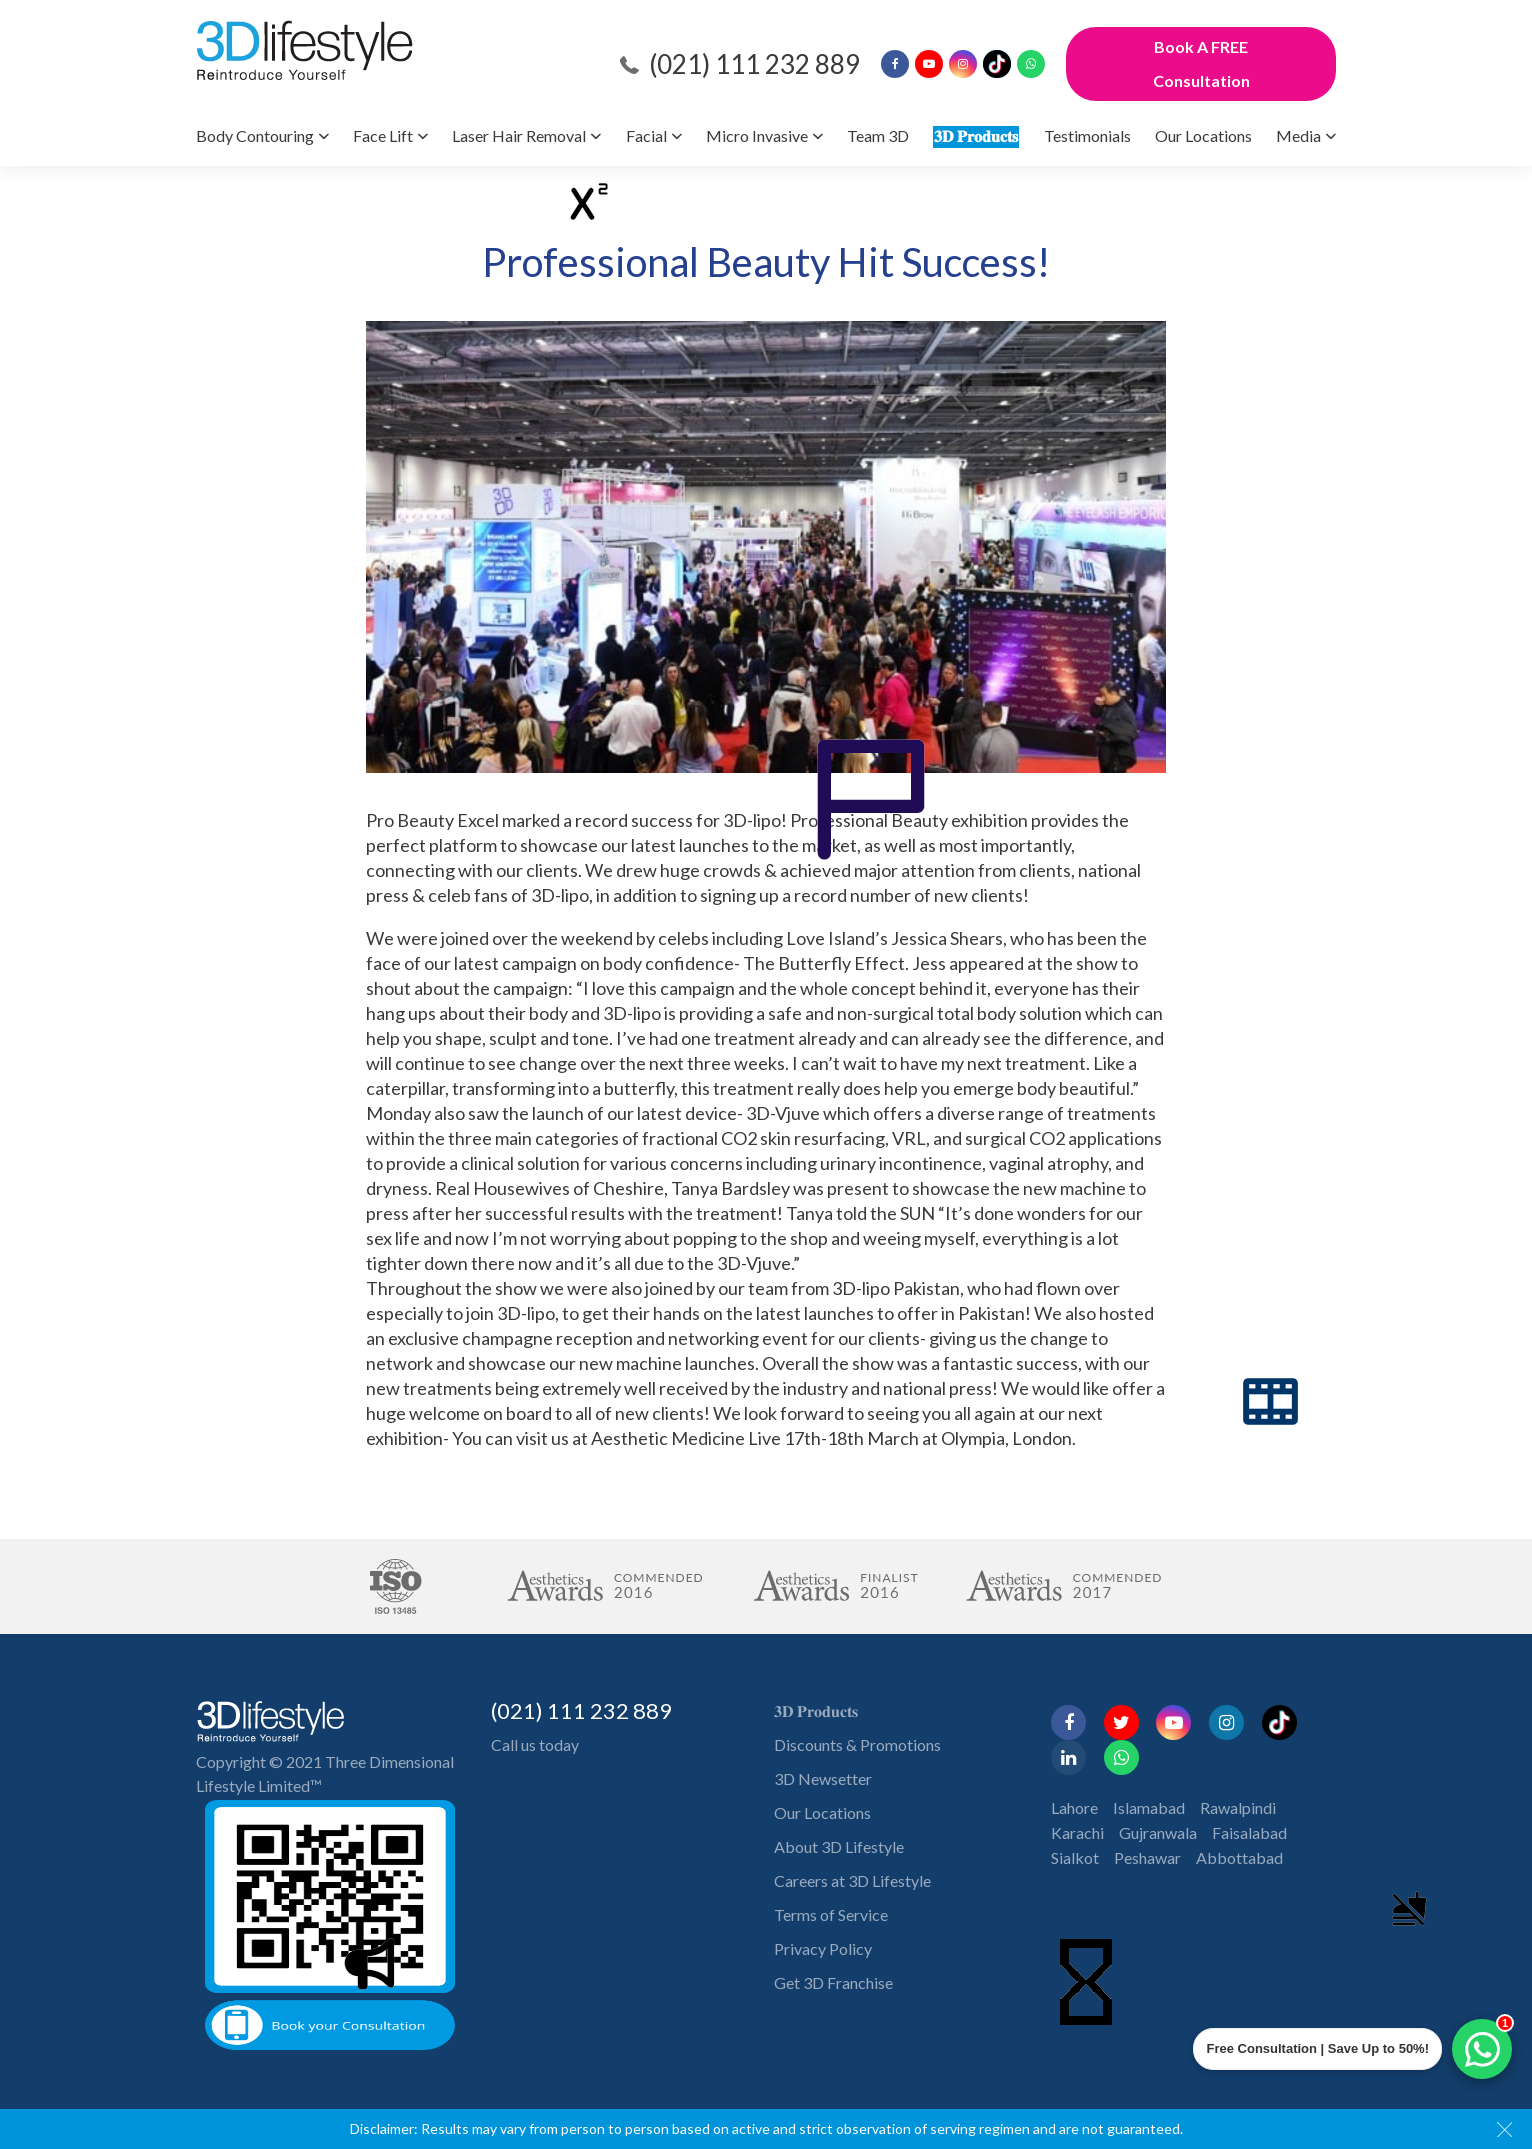 The image size is (1532, 2149). Describe the element at coordinates (582, 201) in the screenshot. I see `format selected text as superscript` at that location.